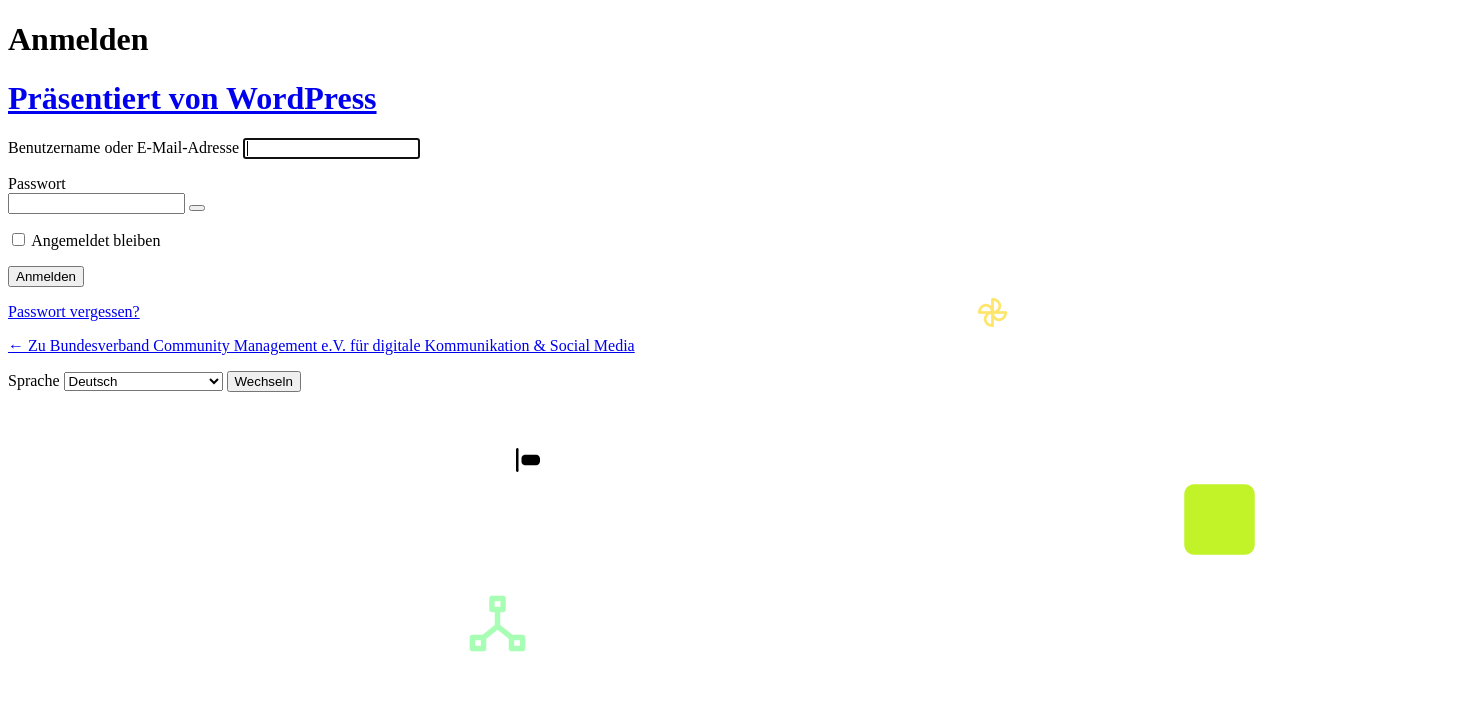  Describe the element at coordinates (497, 623) in the screenshot. I see `view organizational hierarchy or structure` at that location.